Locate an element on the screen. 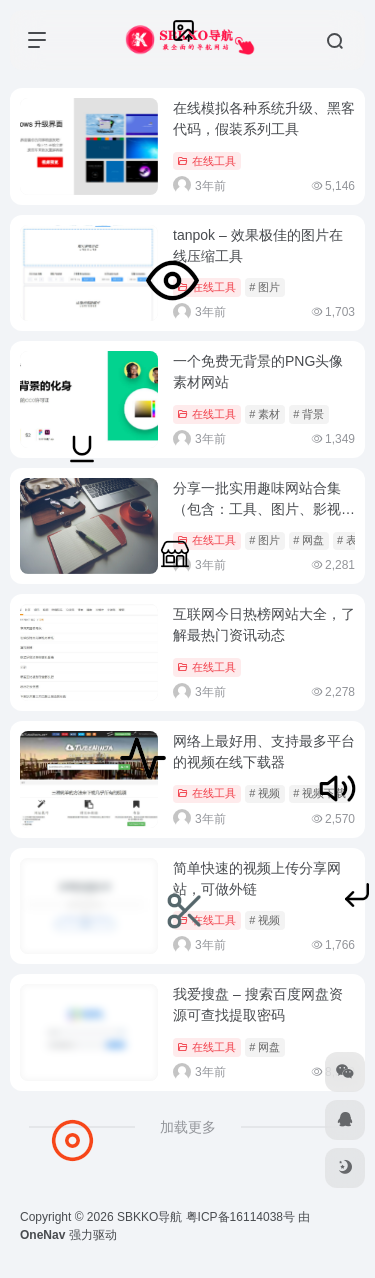  apply underline formatting to selected text is located at coordinates (82, 449).